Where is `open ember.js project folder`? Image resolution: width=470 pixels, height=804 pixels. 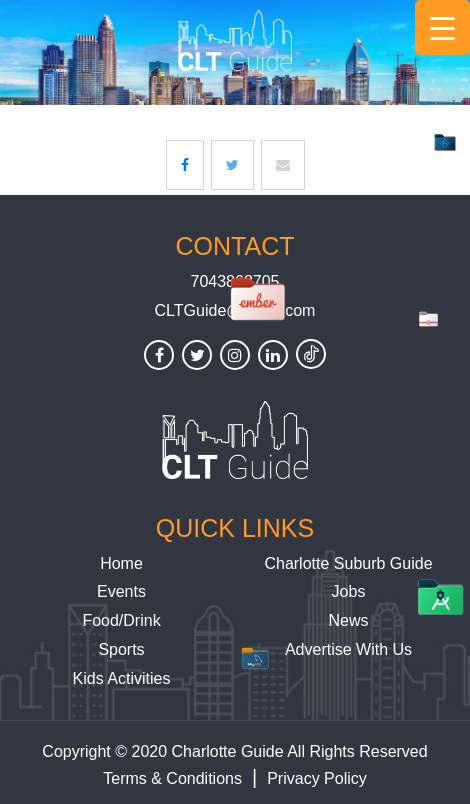 open ember.js project folder is located at coordinates (257, 300).